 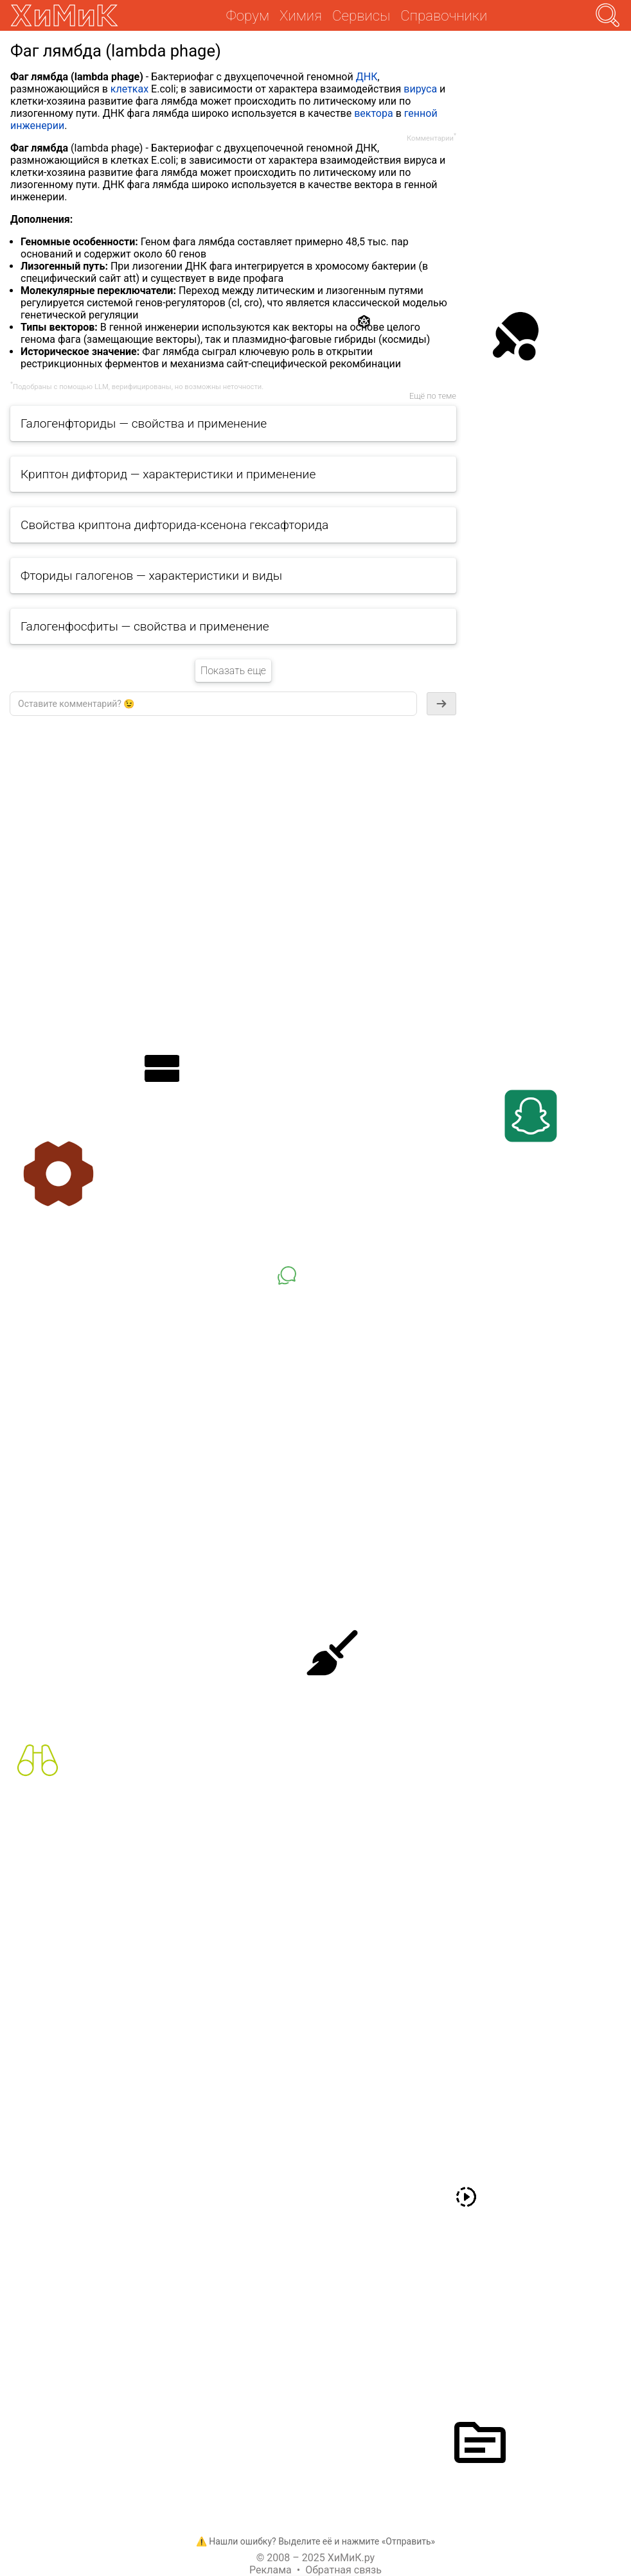 What do you see at coordinates (364, 321) in the screenshot?
I see `access tabletop gaming or RPG features` at bounding box center [364, 321].